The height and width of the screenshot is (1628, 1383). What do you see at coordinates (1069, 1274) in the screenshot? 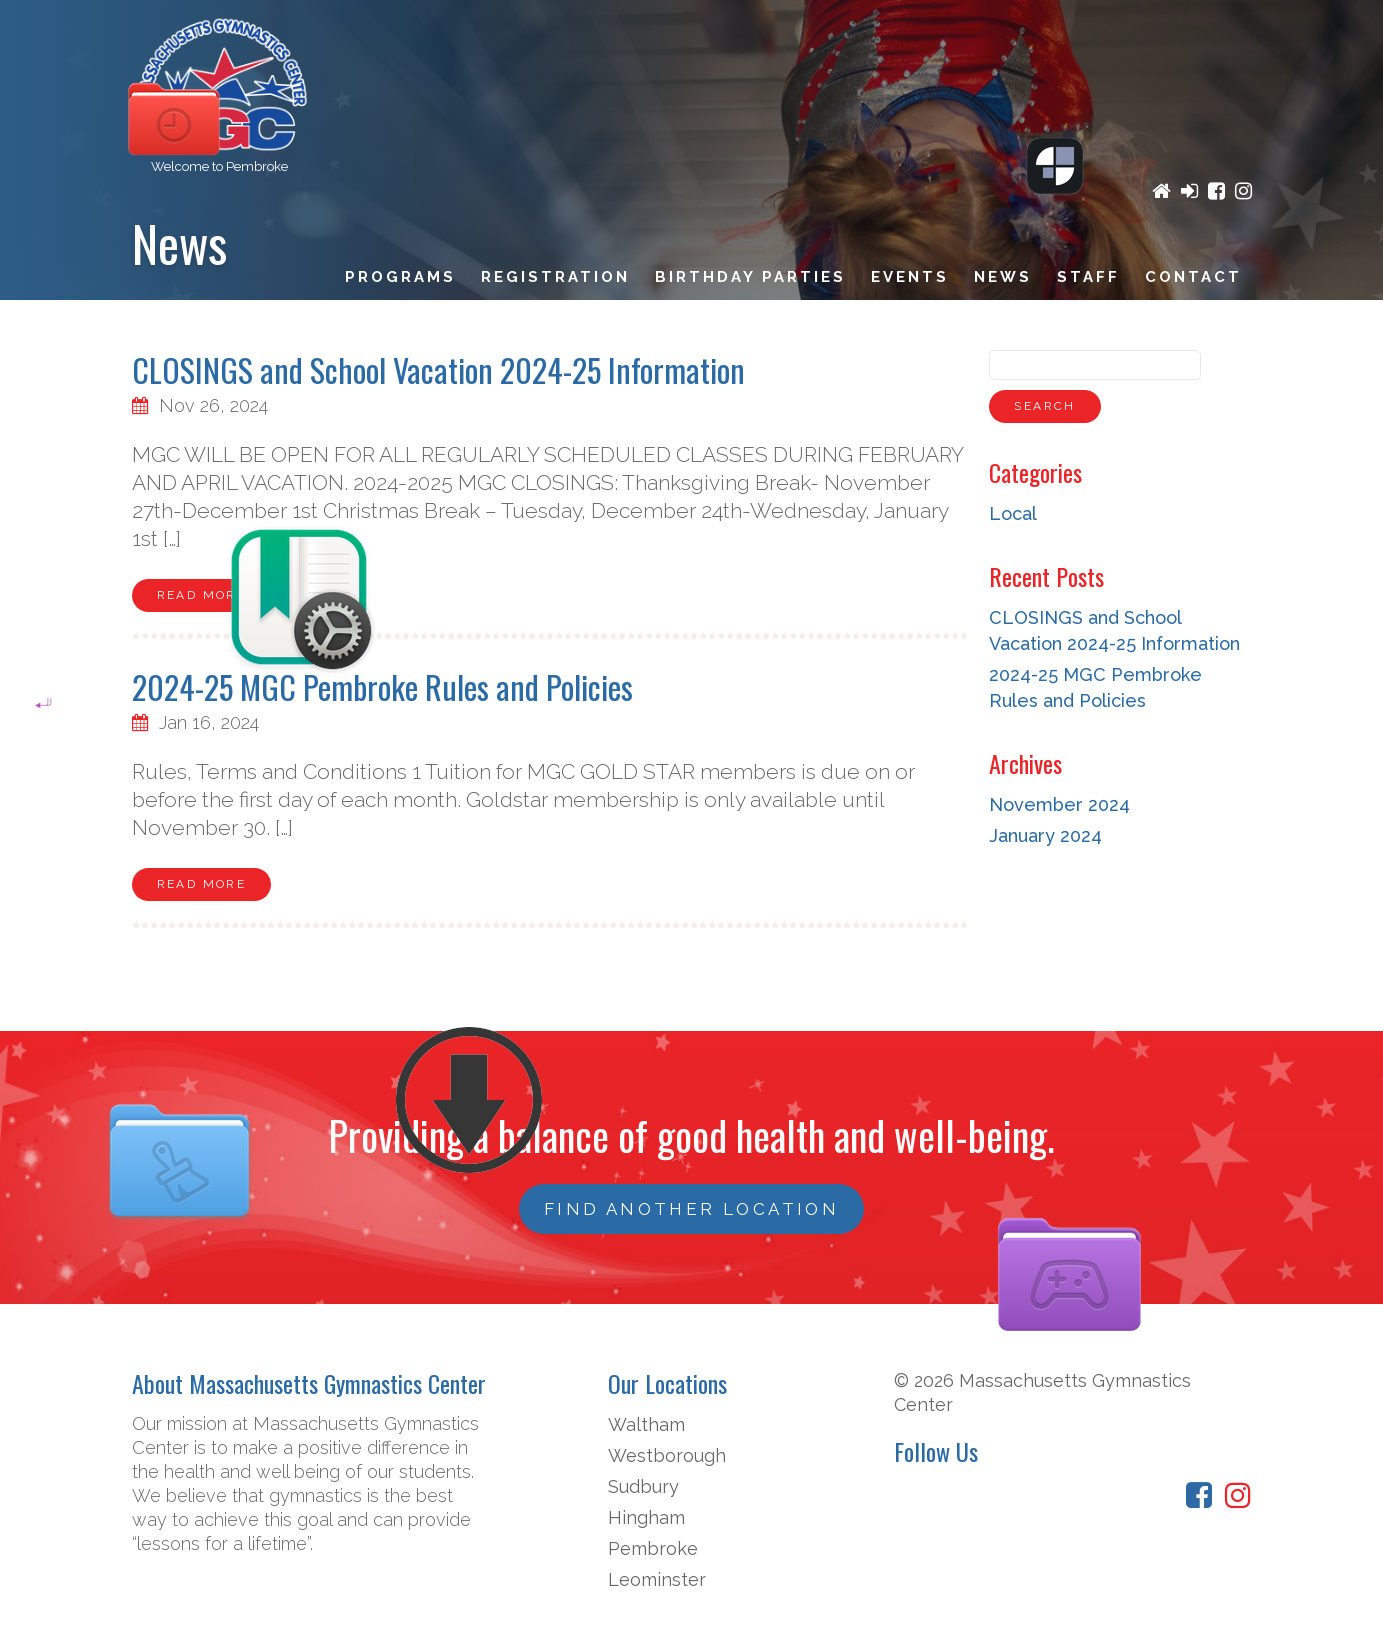
I see `open your games folder` at bounding box center [1069, 1274].